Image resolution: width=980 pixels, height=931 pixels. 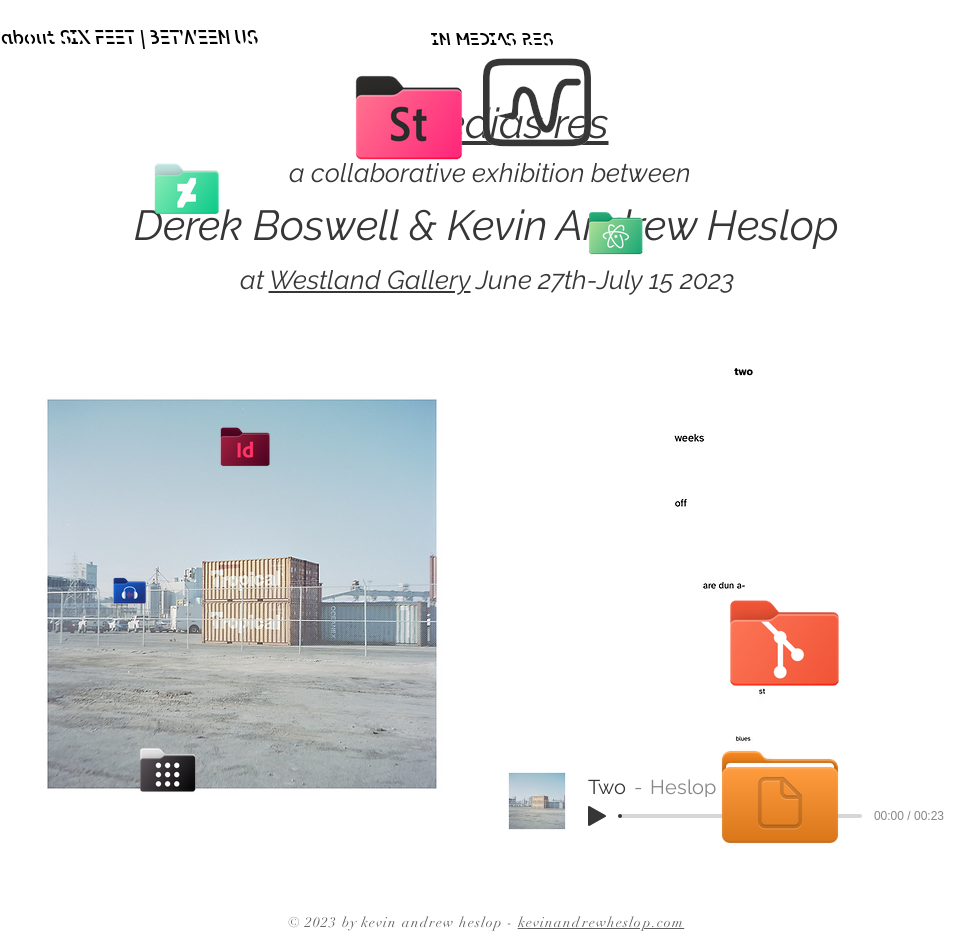 What do you see at coordinates (245, 448) in the screenshot?
I see `folder containing Adobe InDesign project files` at bounding box center [245, 448].